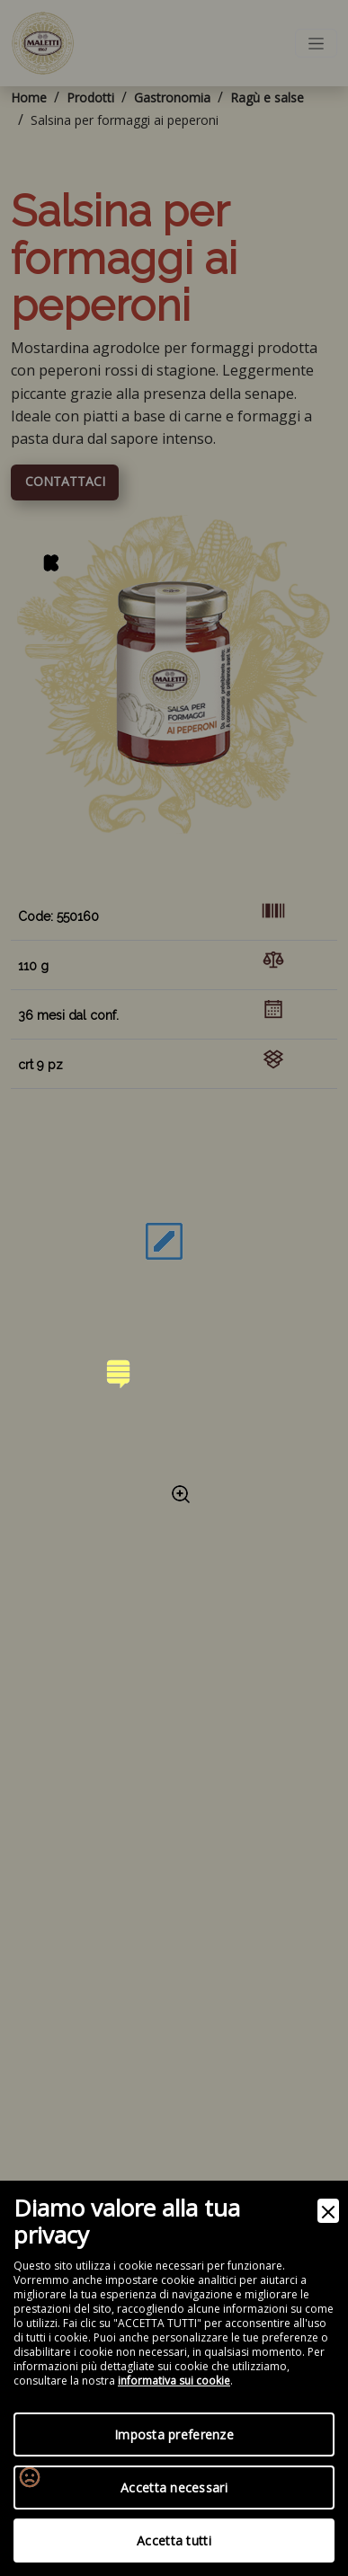 This screenshot has width=348, height=2576. What do you see at coordinates (50, 562) in the screenshot?
I see `link to Kickstarter profile or campaign` at bounding box center [50, 562].